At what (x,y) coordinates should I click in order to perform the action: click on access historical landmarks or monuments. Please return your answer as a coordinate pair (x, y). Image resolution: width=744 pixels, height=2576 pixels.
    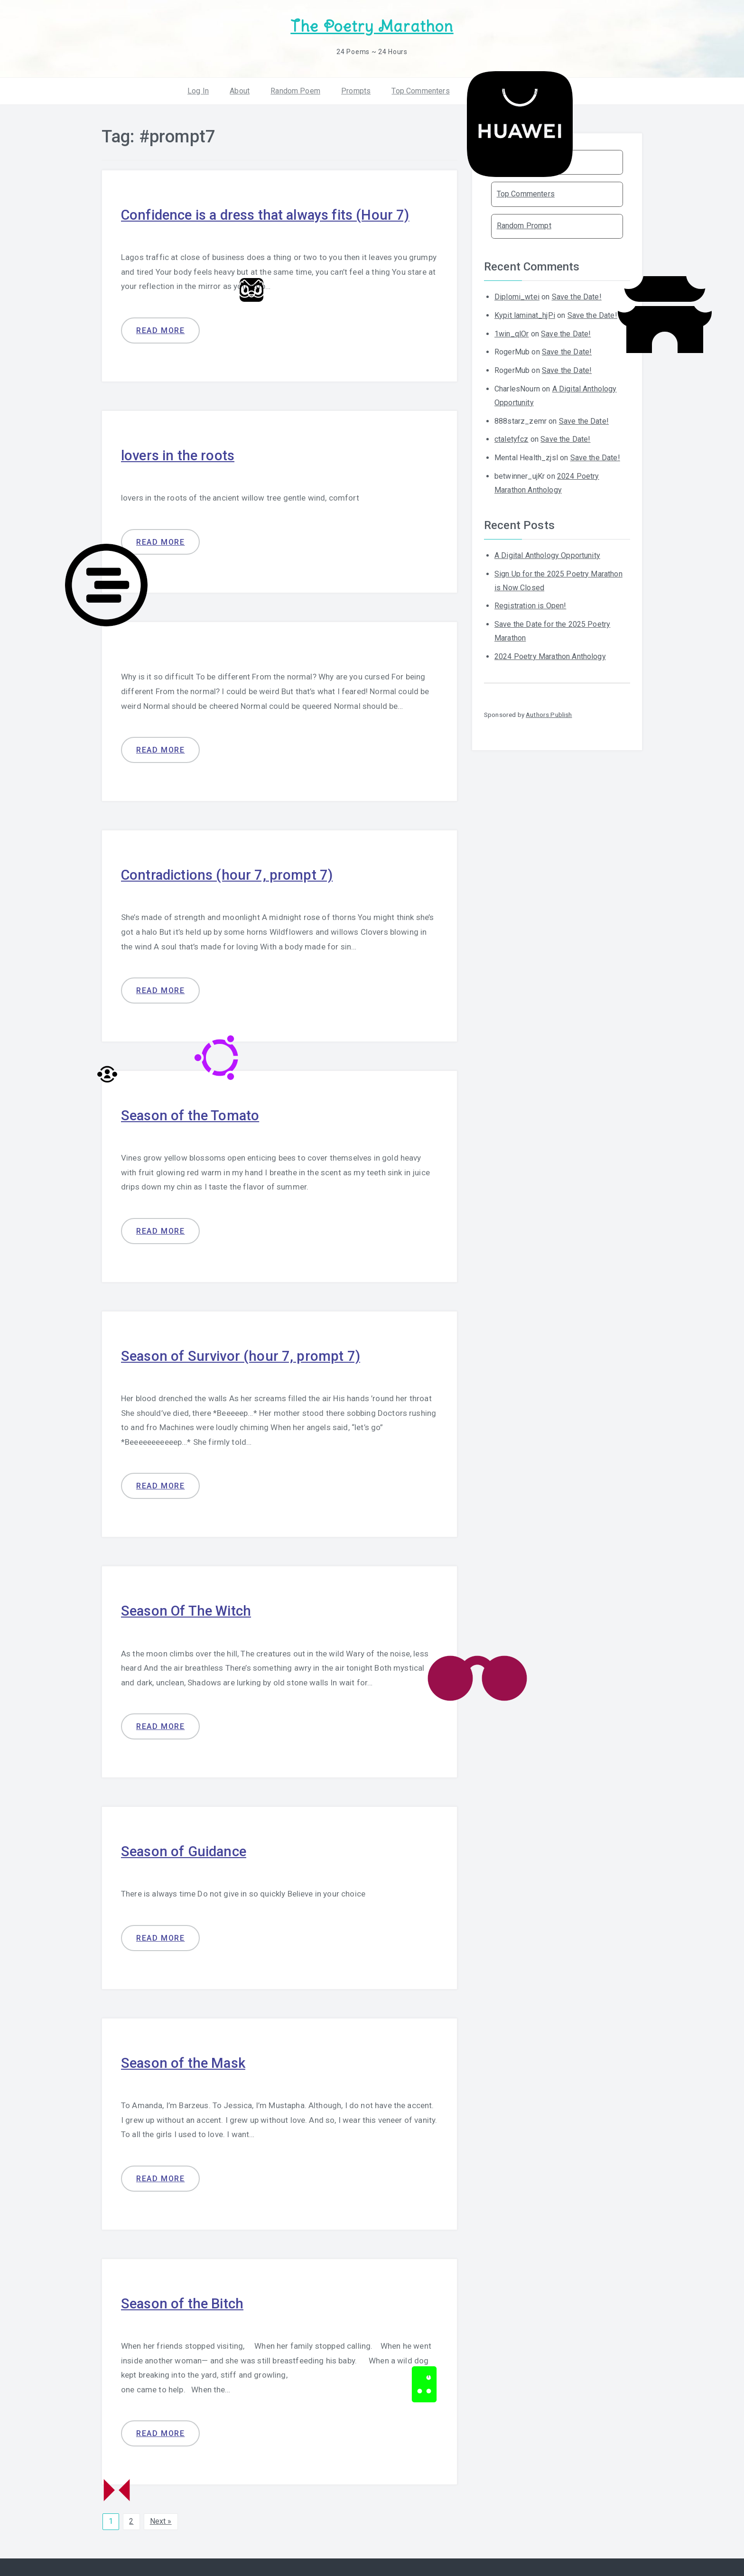
    Looking at the image, I should click on (665, 315).